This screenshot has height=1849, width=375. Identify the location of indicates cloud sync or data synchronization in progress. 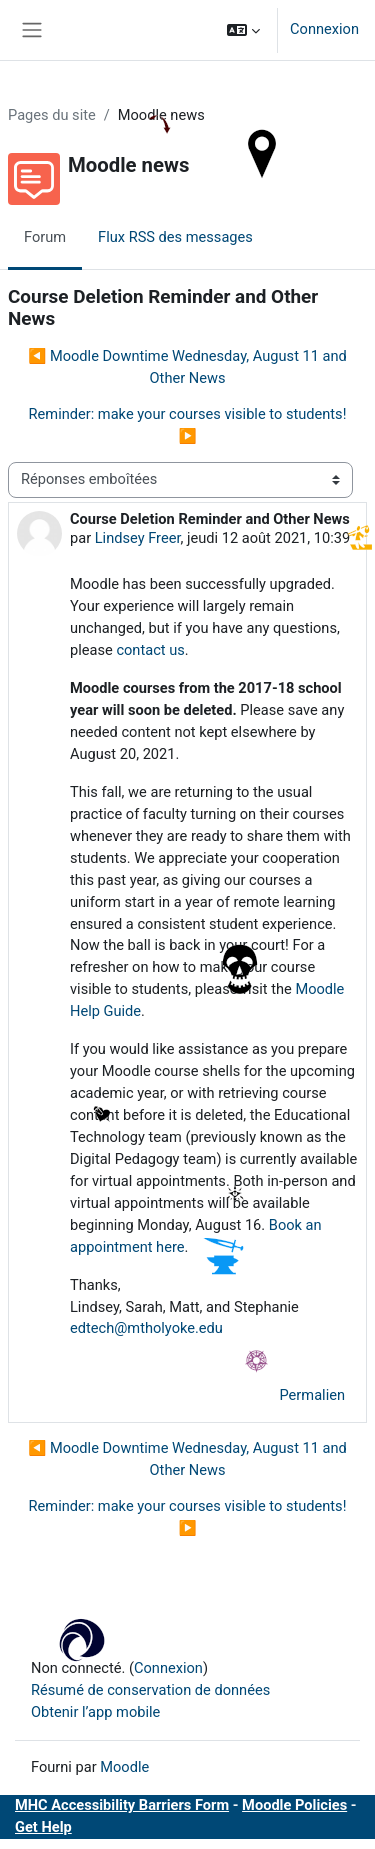
(82, 1640).